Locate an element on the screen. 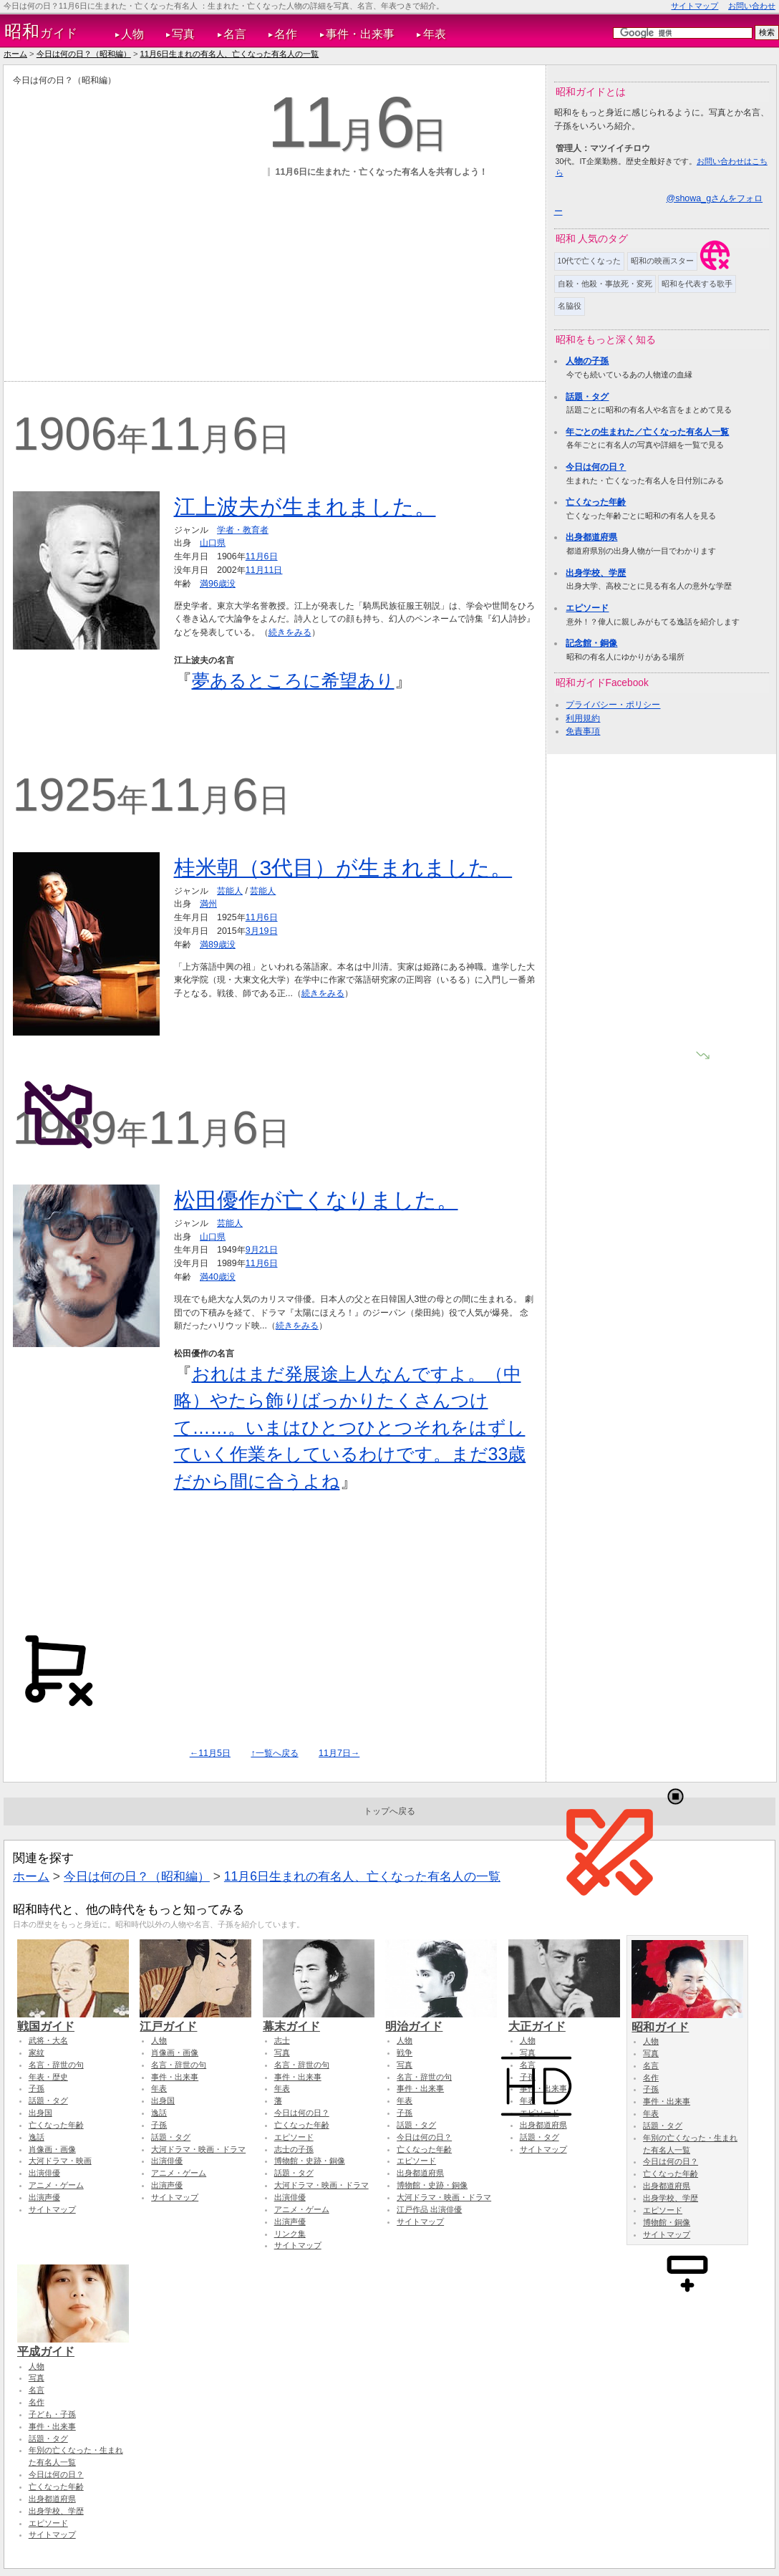 The width and height of the screenshot is (779, 2576). stop media playback is located at coordinates (675, 1796).